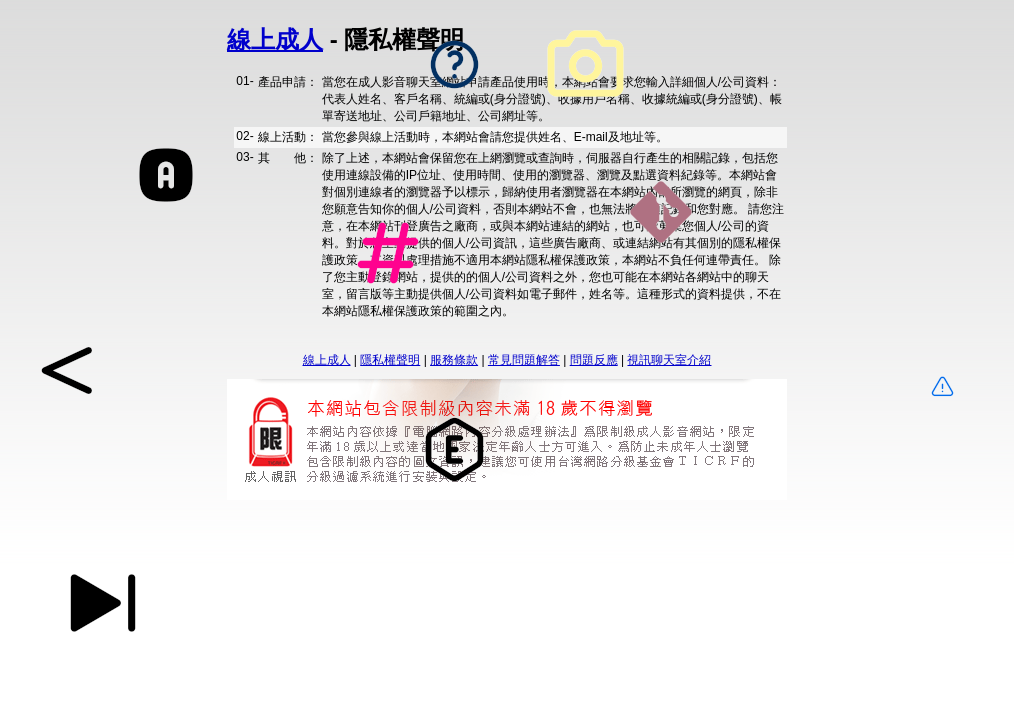 The width and height of the screenshot is (1014, 720). I want to click on indicates a warning or caution alert, so click(942, 387).